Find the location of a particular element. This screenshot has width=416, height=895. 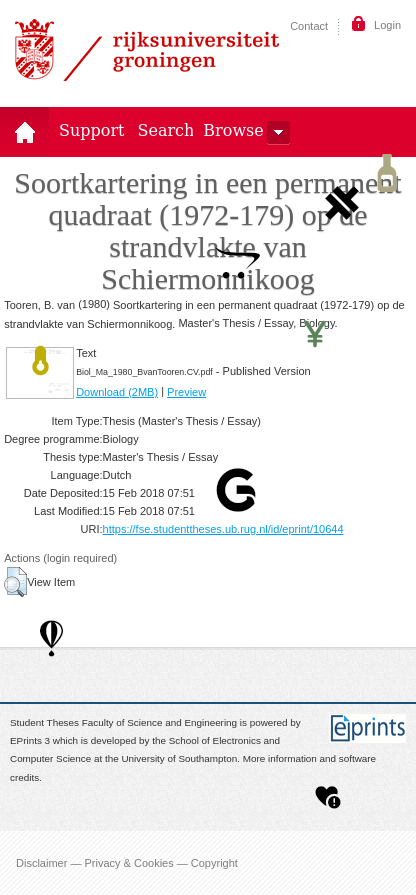

capacitor framework logo is located at coordinates (342, 203).